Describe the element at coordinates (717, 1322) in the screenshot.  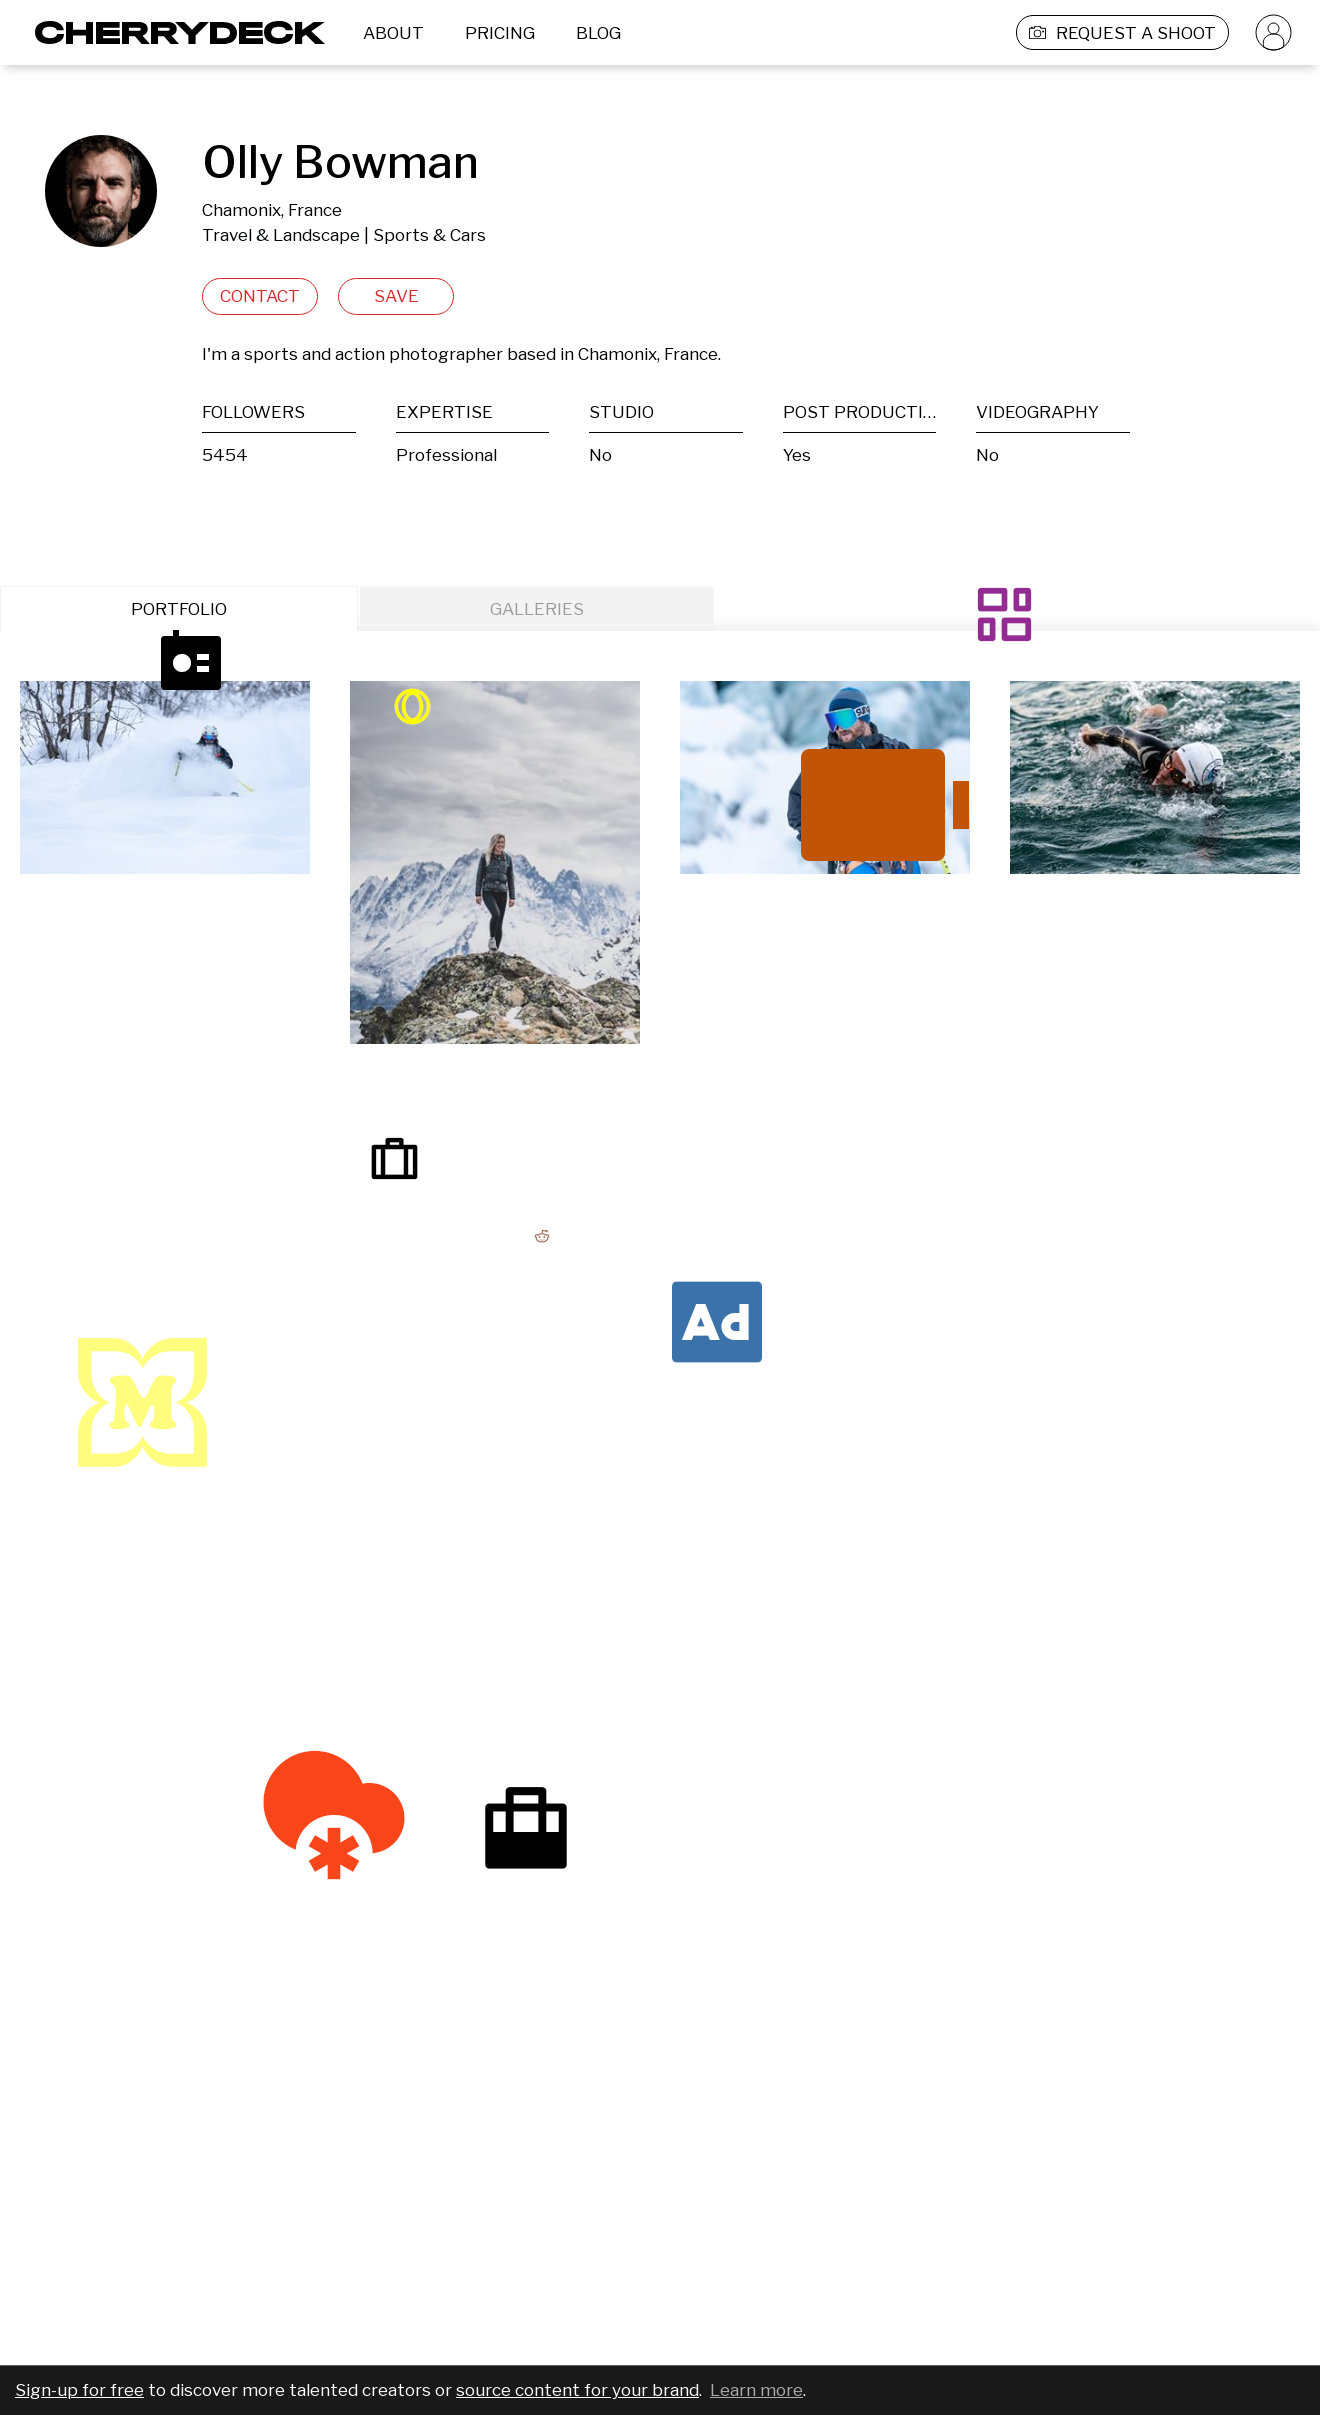
I see `indicates sponsored or promotional content` at that location.